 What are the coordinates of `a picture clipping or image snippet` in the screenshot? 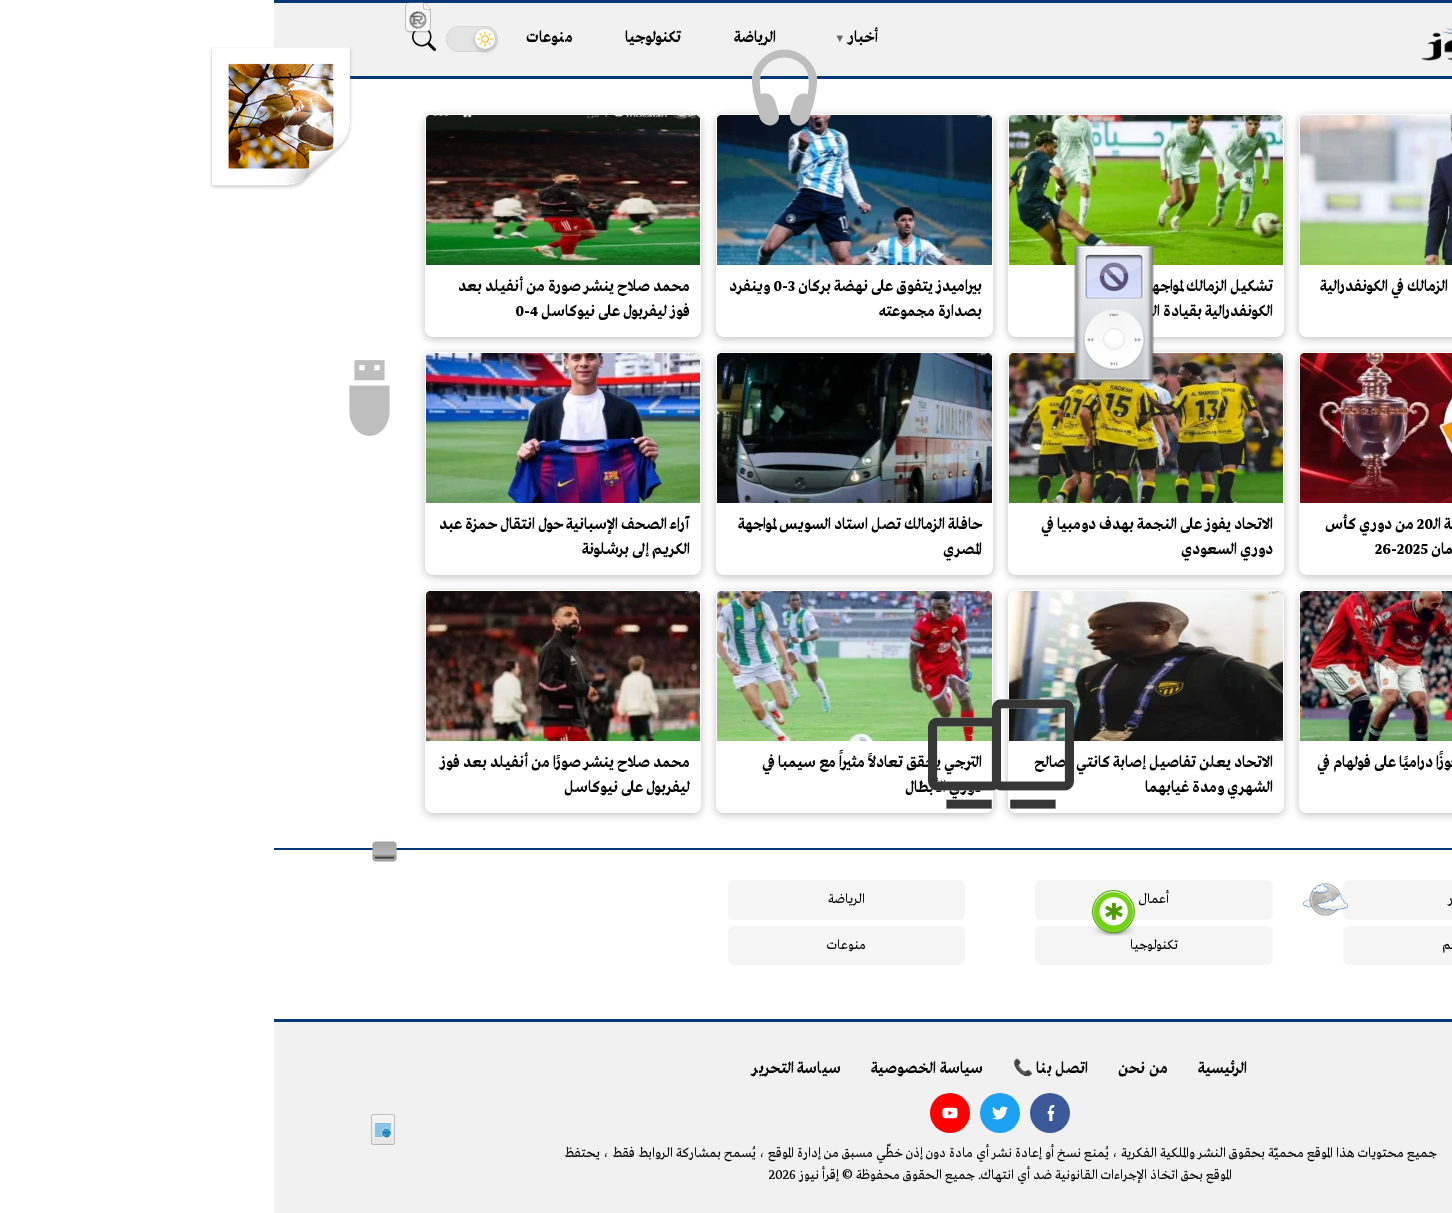 It's located at (281, 120).